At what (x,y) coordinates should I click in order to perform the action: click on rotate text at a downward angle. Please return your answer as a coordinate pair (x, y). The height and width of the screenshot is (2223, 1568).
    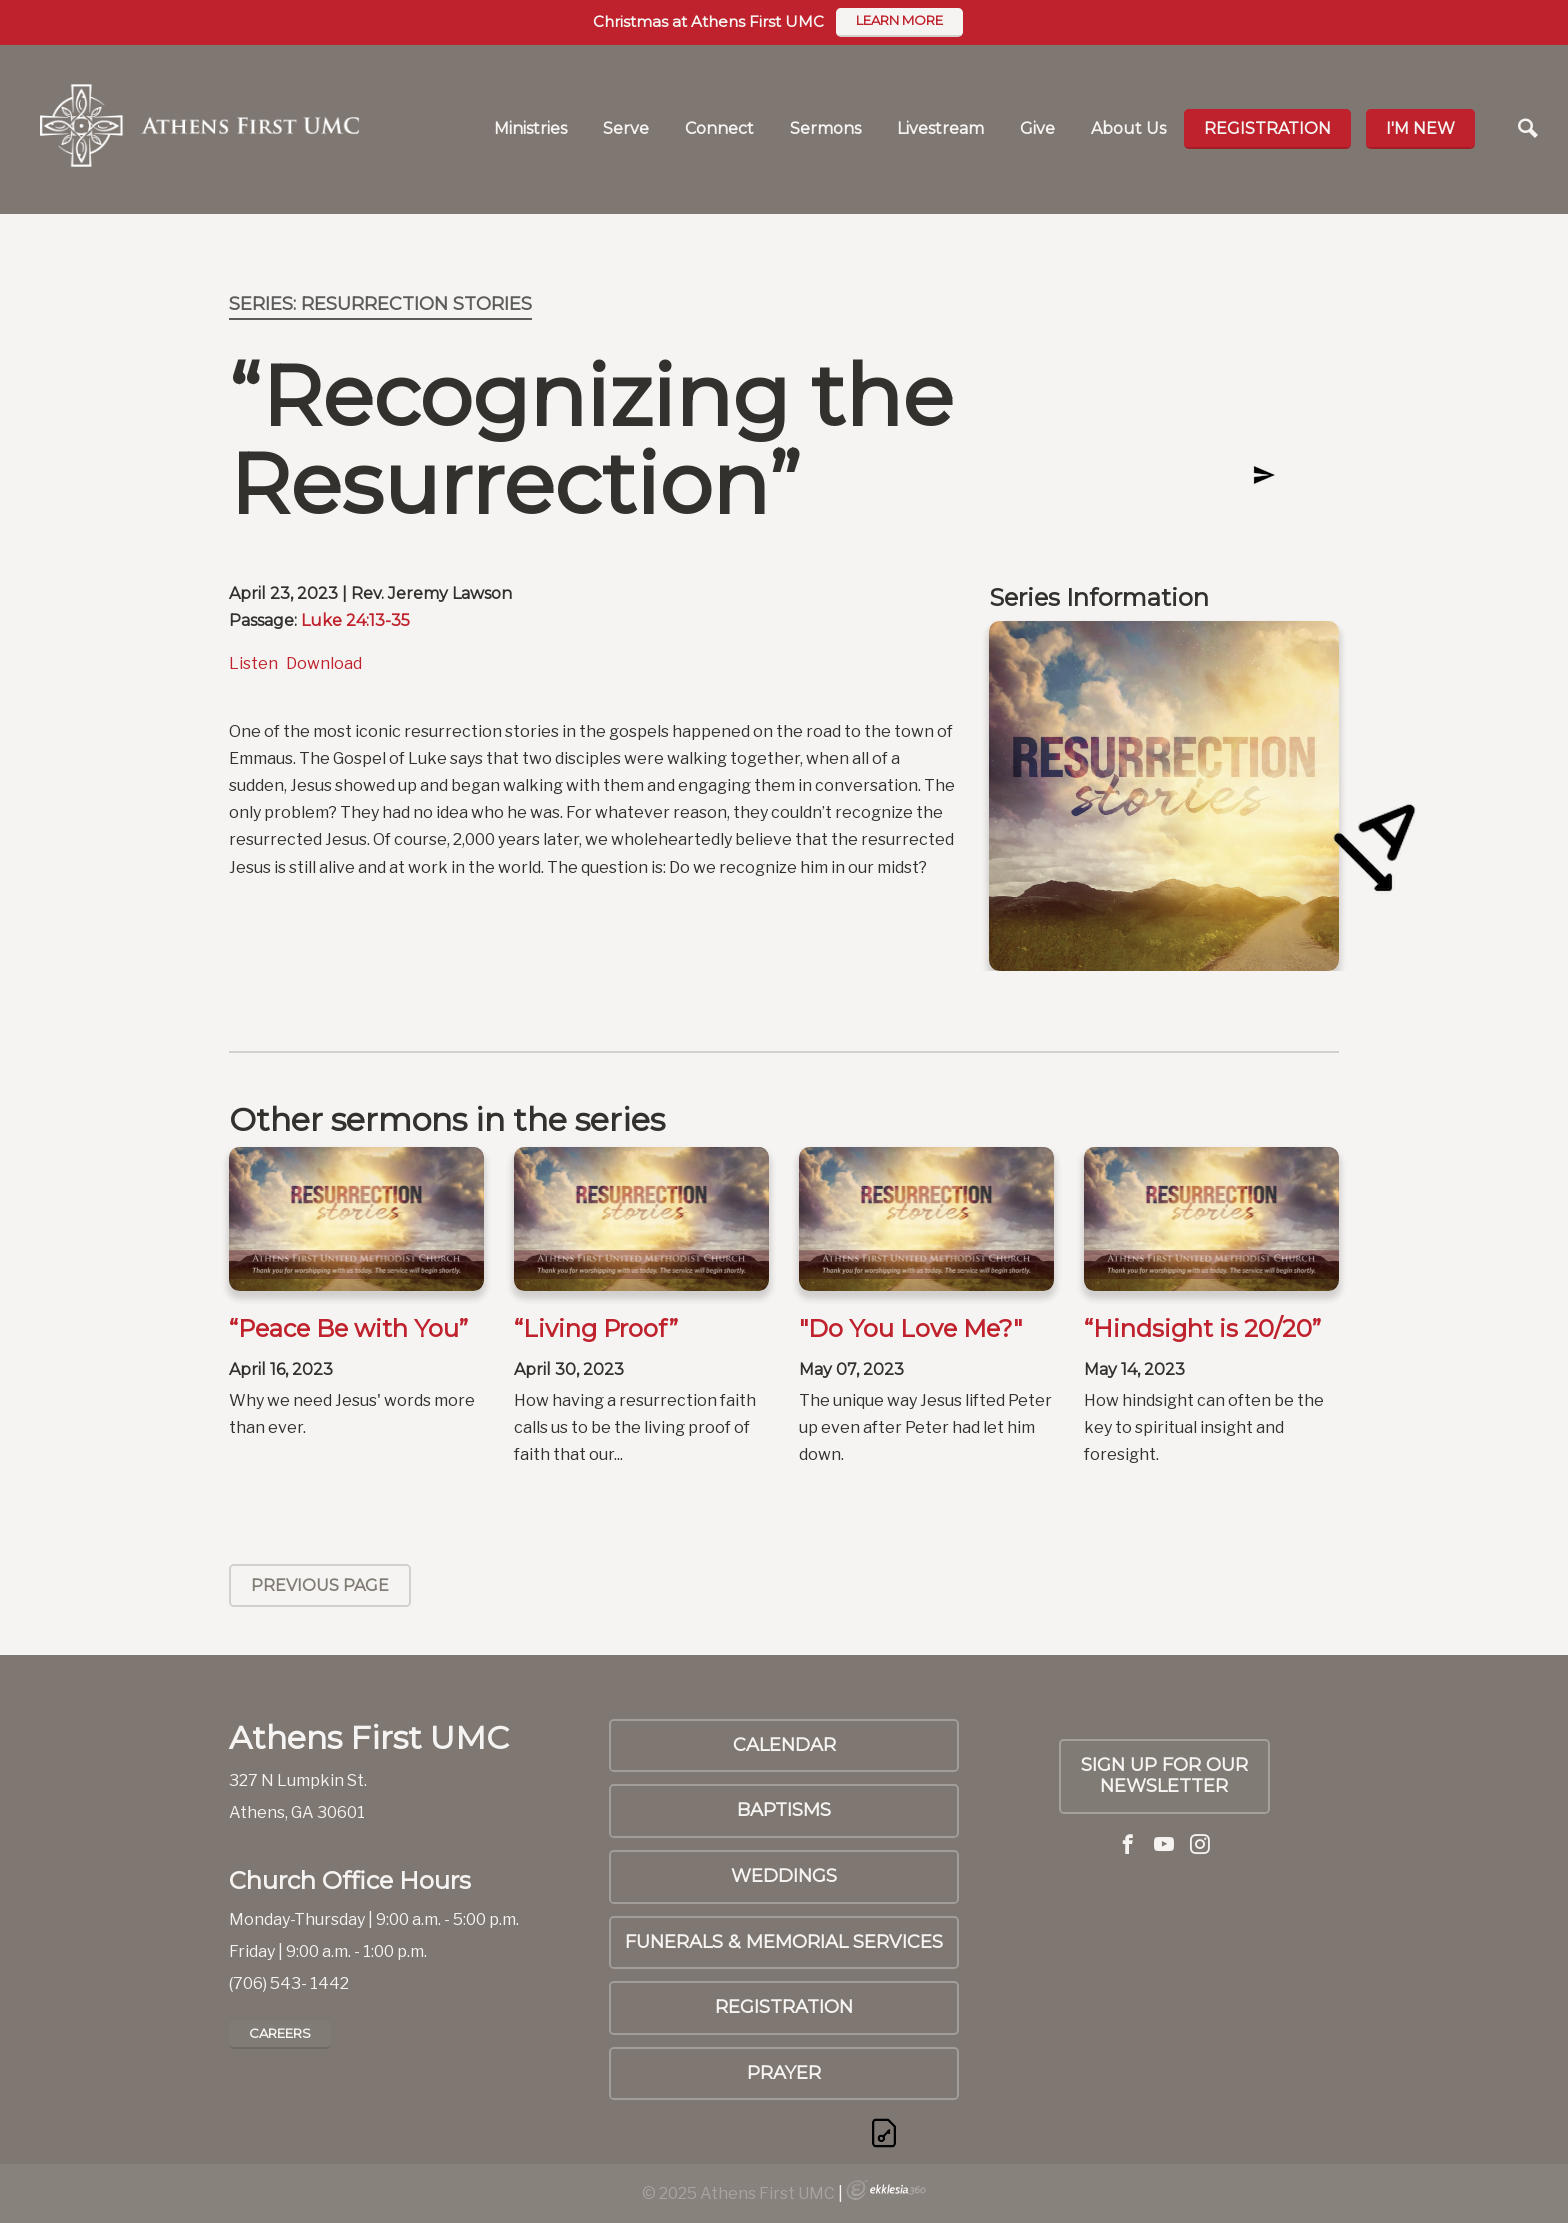
    Looking at the image, I should click on (1377, 846).